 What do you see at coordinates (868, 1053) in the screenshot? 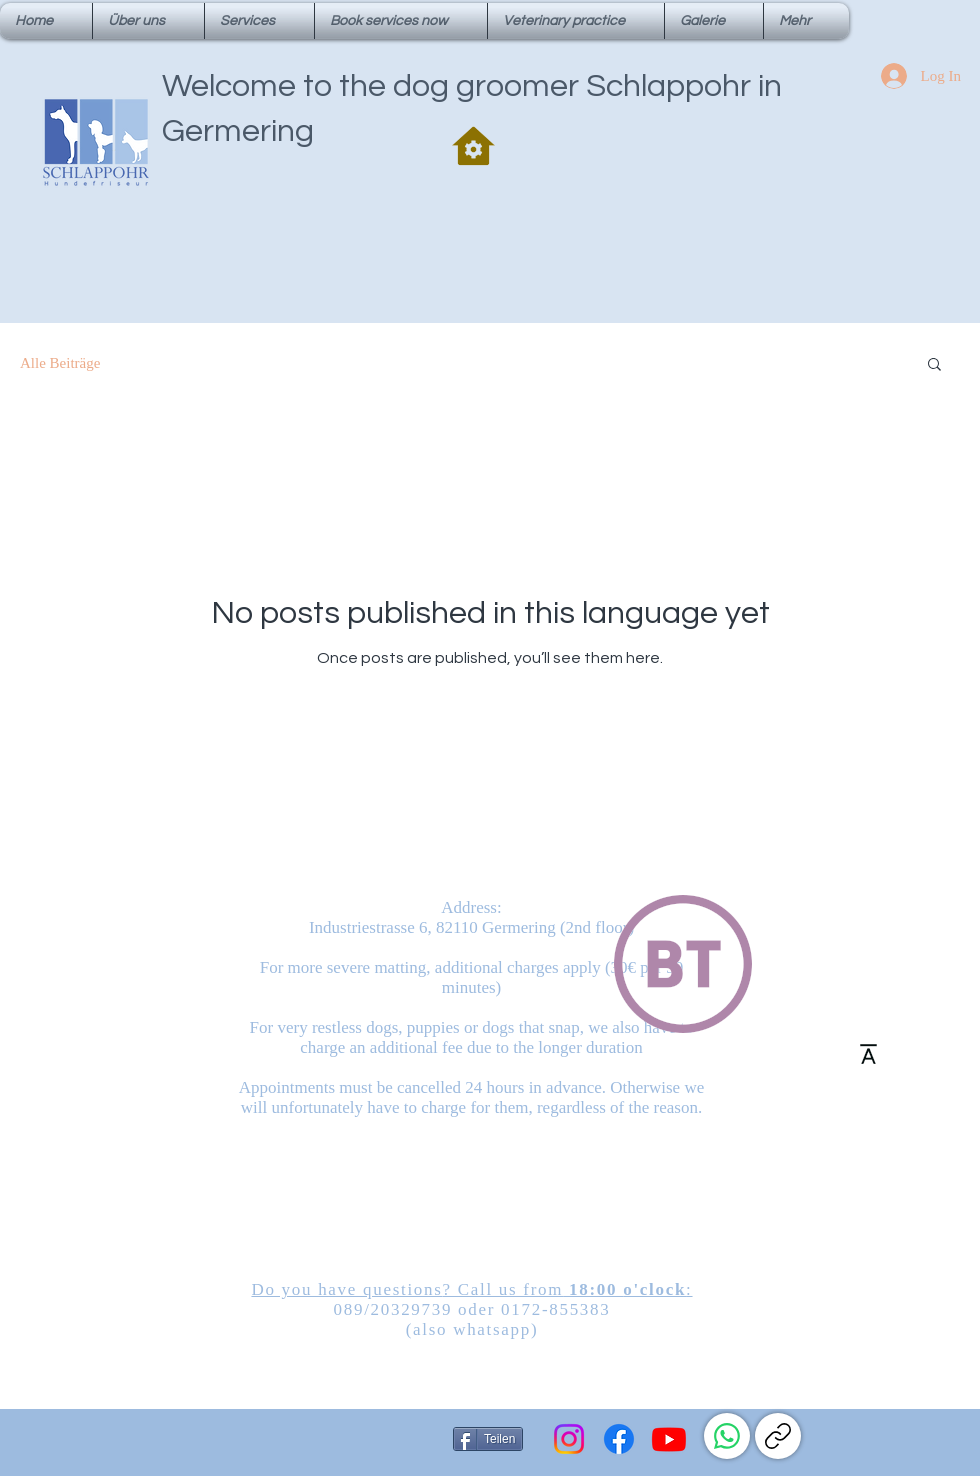
I see `apply overline formatting to selected text` at bounding box center [868, 1053].